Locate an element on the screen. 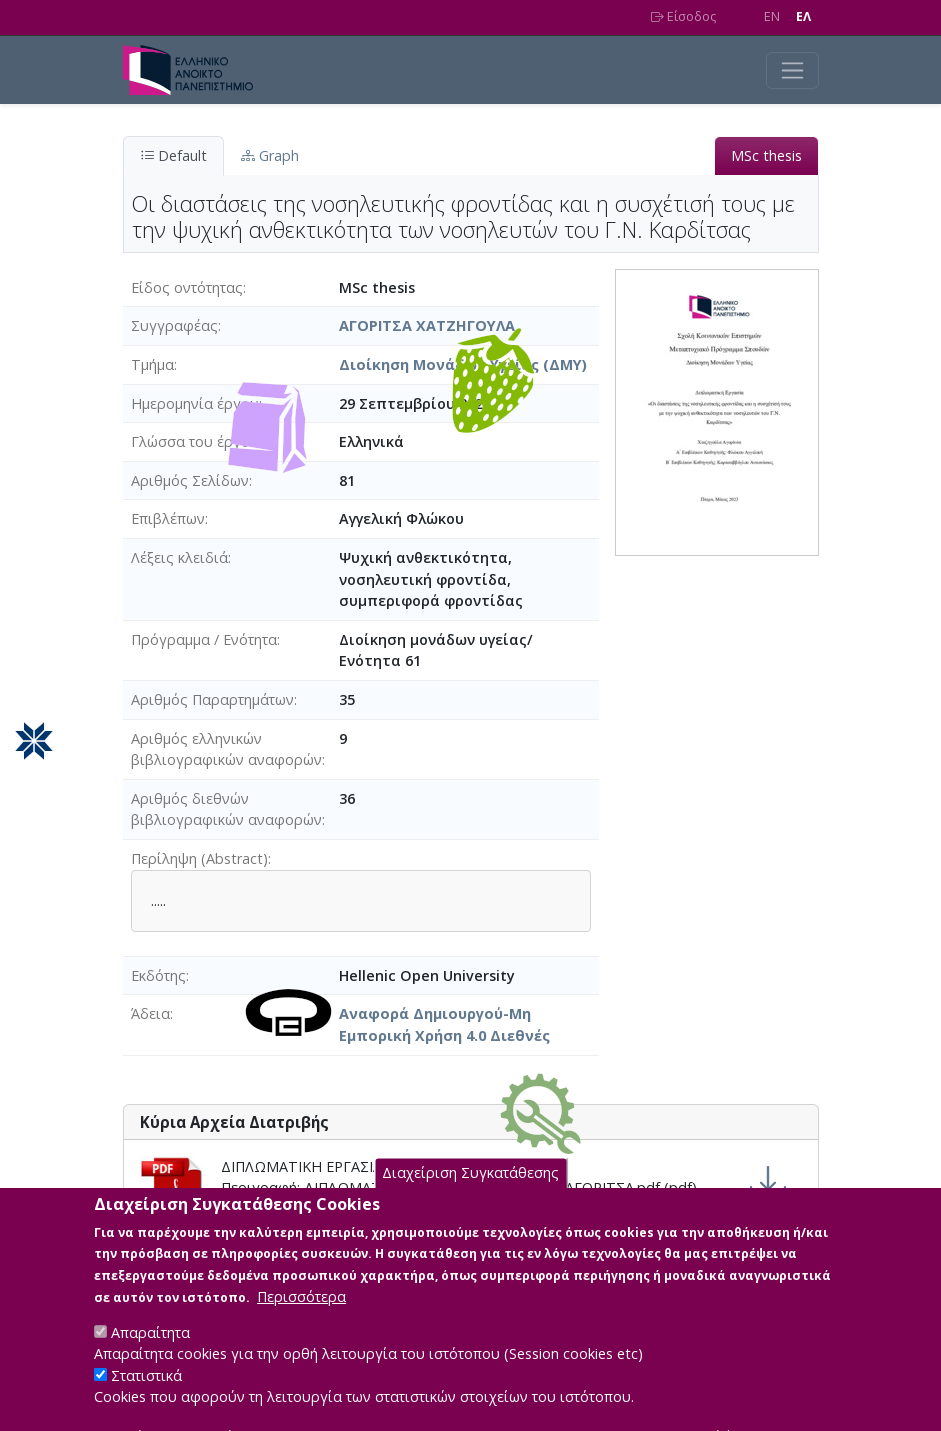 Image resolution: width=941 pixels, height=1431 pixels. view your takeout or delivery order is located at coordinates (269, 418).